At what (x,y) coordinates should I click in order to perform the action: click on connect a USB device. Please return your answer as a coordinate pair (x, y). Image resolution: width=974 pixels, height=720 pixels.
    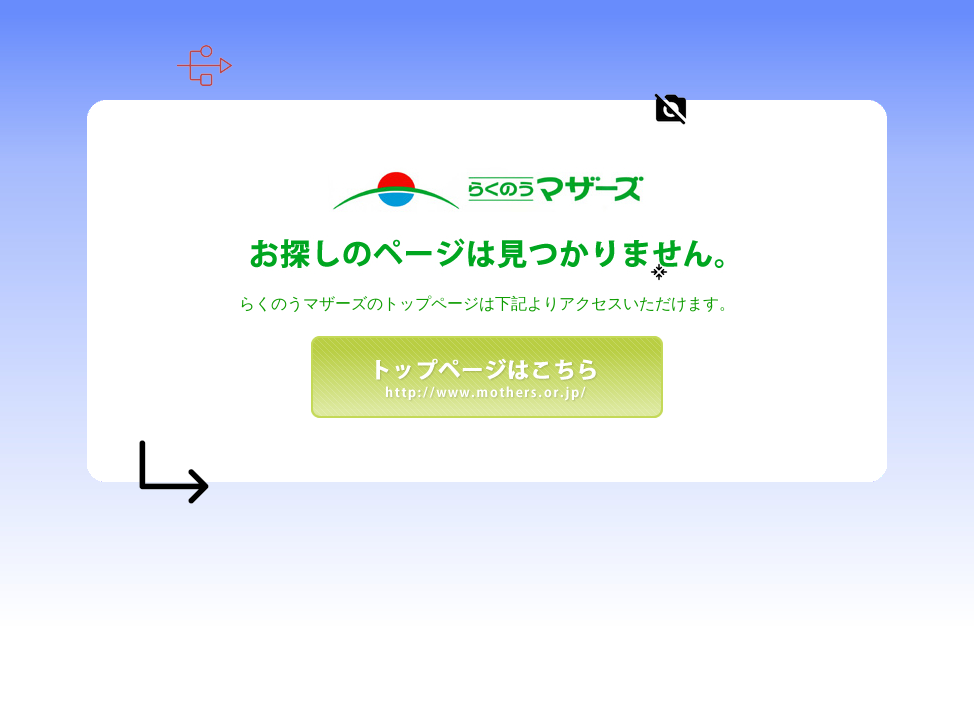
    Looking at the image, I should click on (204, 65).